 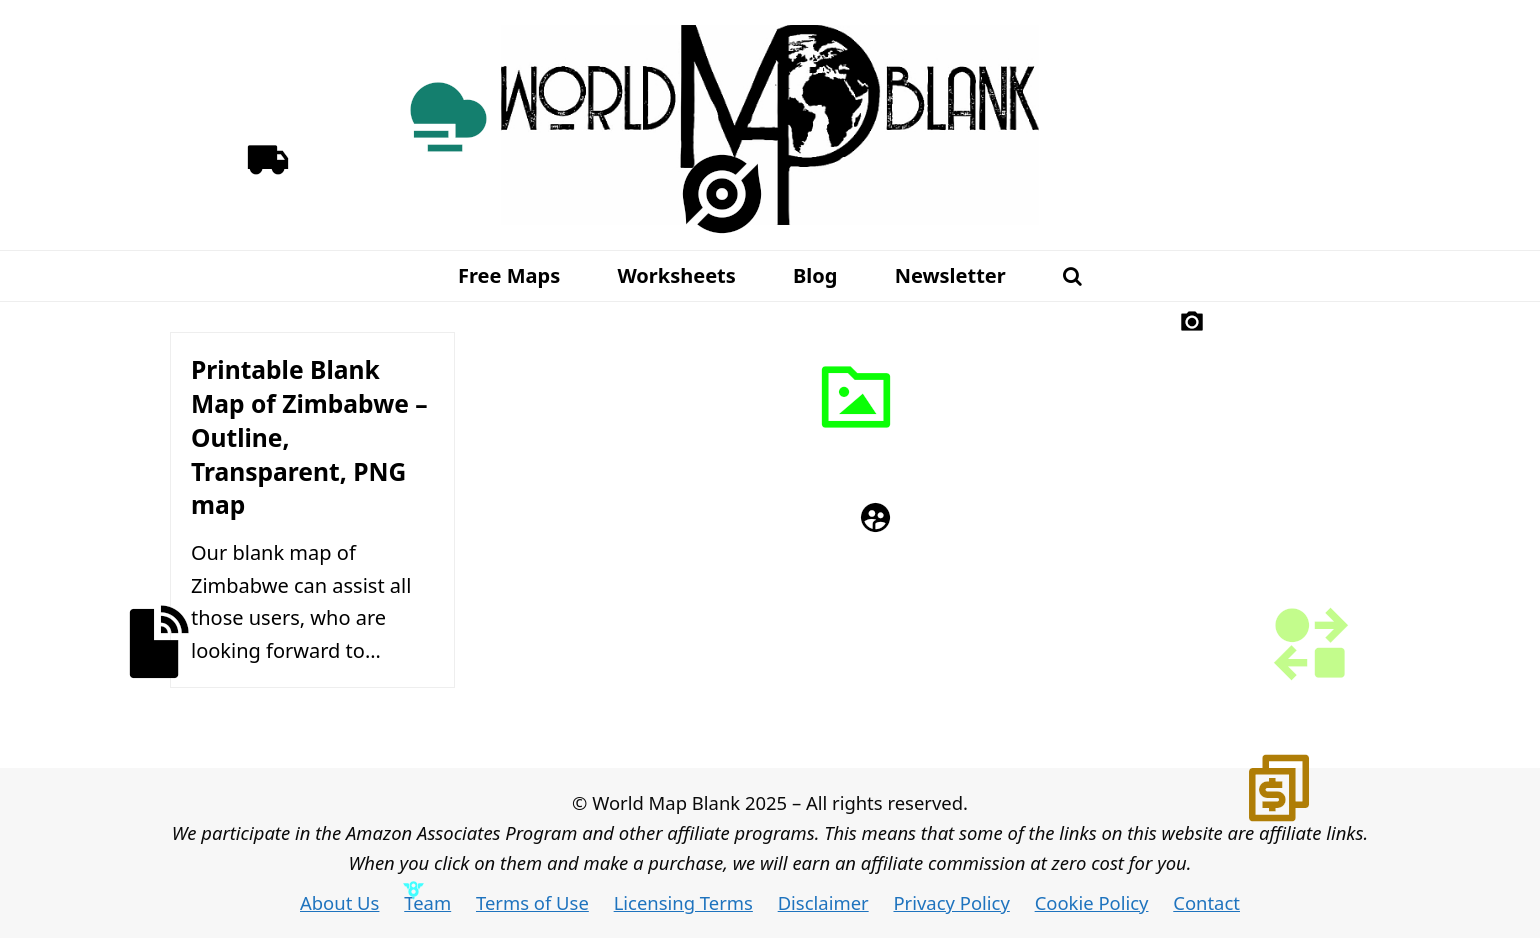 What do you see at coordinates (1279, 788) in the screenshot?
I see `view currency or financial documents` at bounding box center [1279, 788].